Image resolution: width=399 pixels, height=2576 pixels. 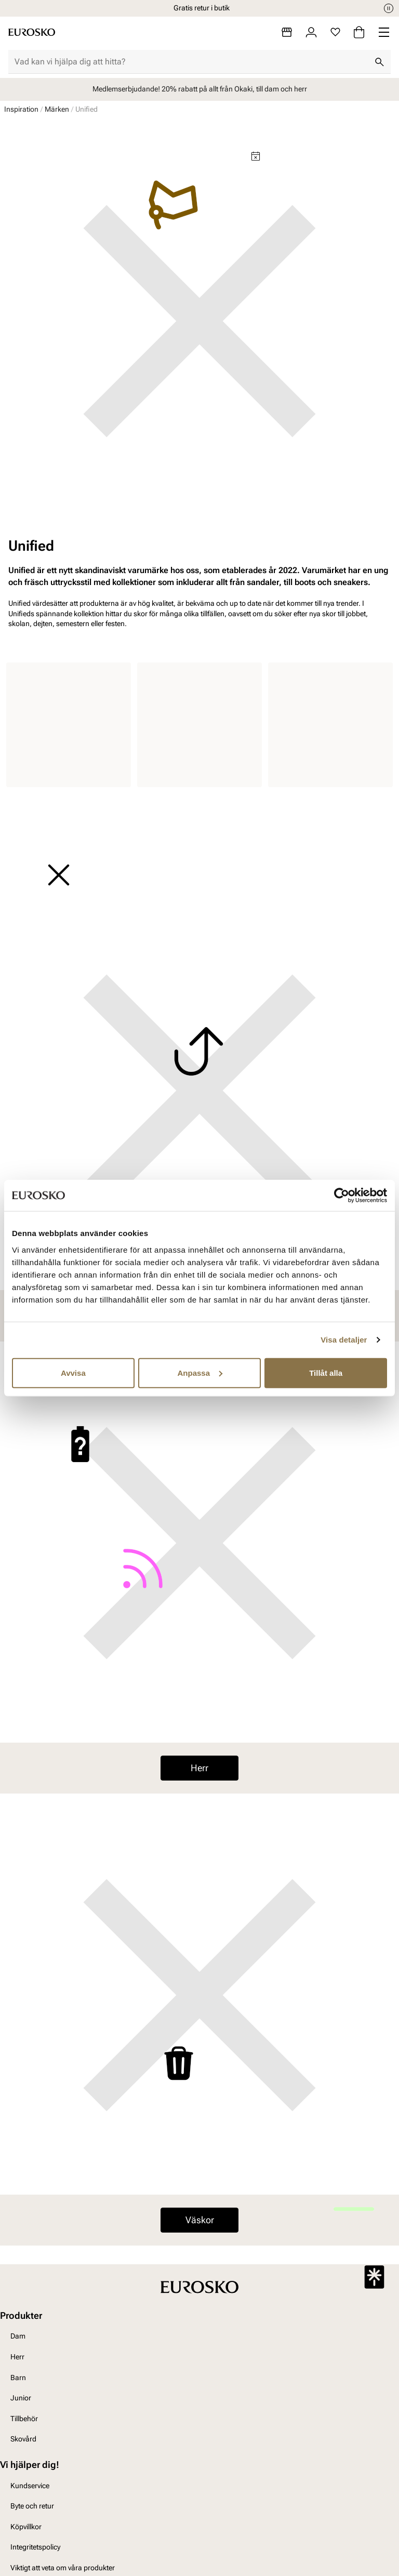 I want to click on minimize the current window, so click(x=354, y=2196).